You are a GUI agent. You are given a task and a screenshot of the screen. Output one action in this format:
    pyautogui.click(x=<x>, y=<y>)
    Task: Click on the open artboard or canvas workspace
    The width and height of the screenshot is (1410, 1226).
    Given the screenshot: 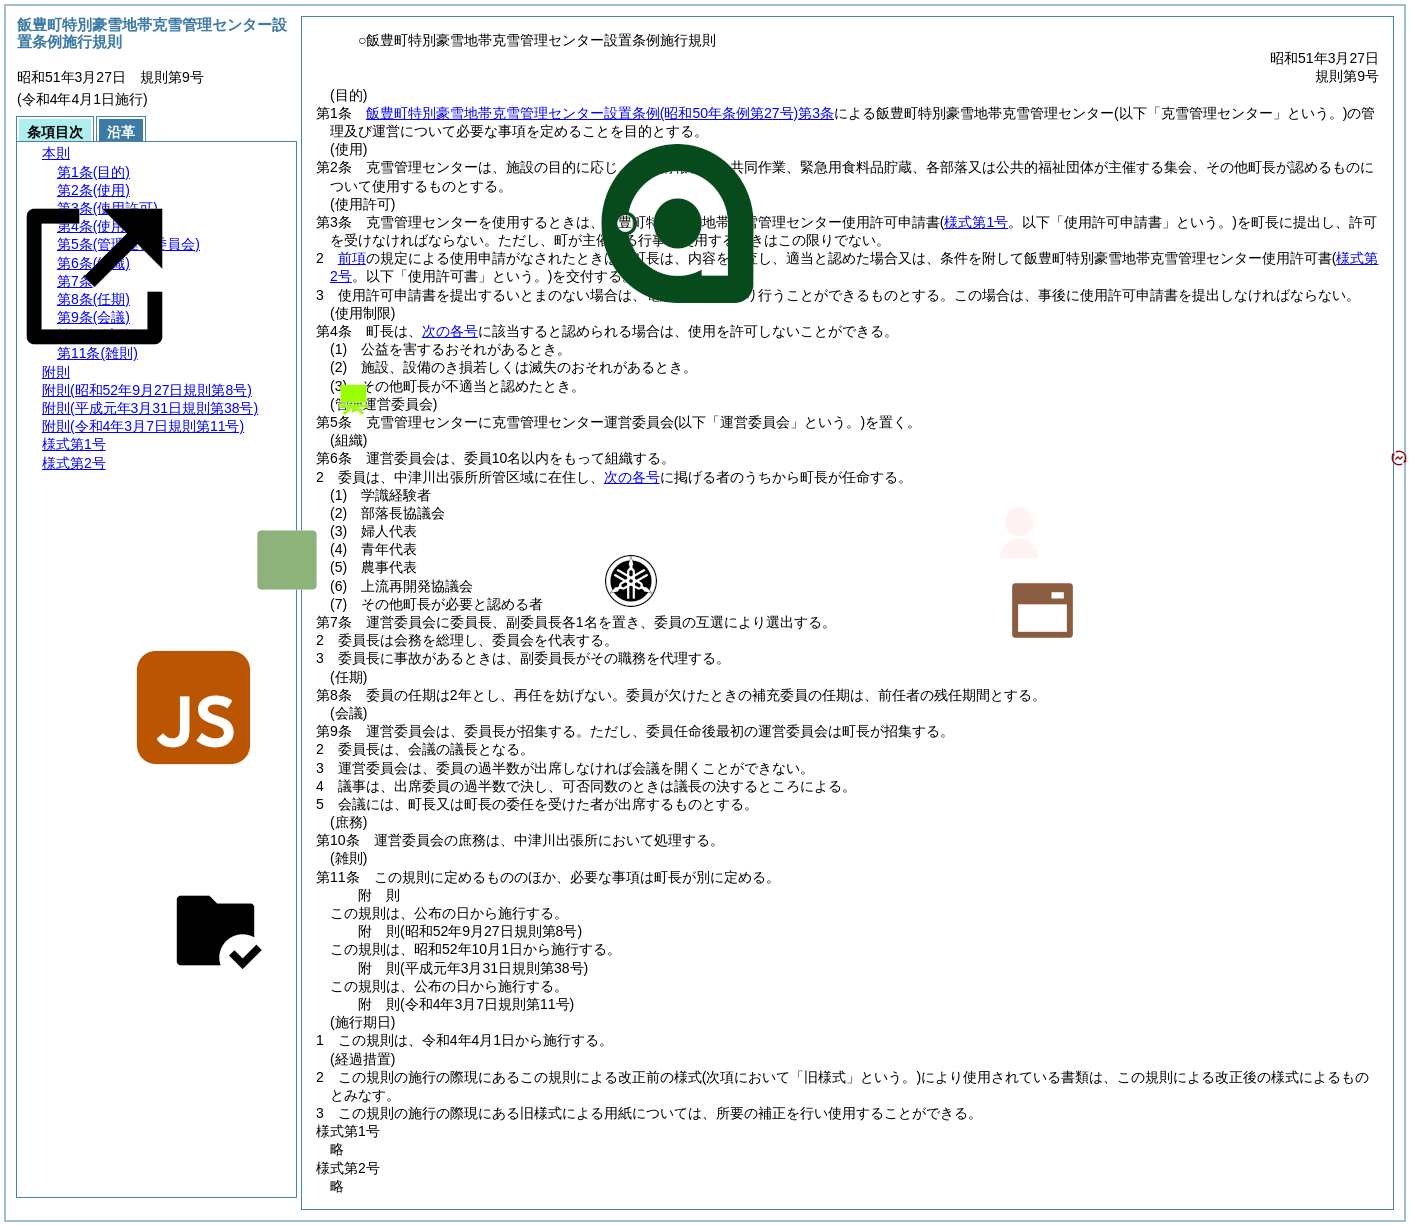 What is the action you would take?
    pyautogui.click(x=353, y=399)
    